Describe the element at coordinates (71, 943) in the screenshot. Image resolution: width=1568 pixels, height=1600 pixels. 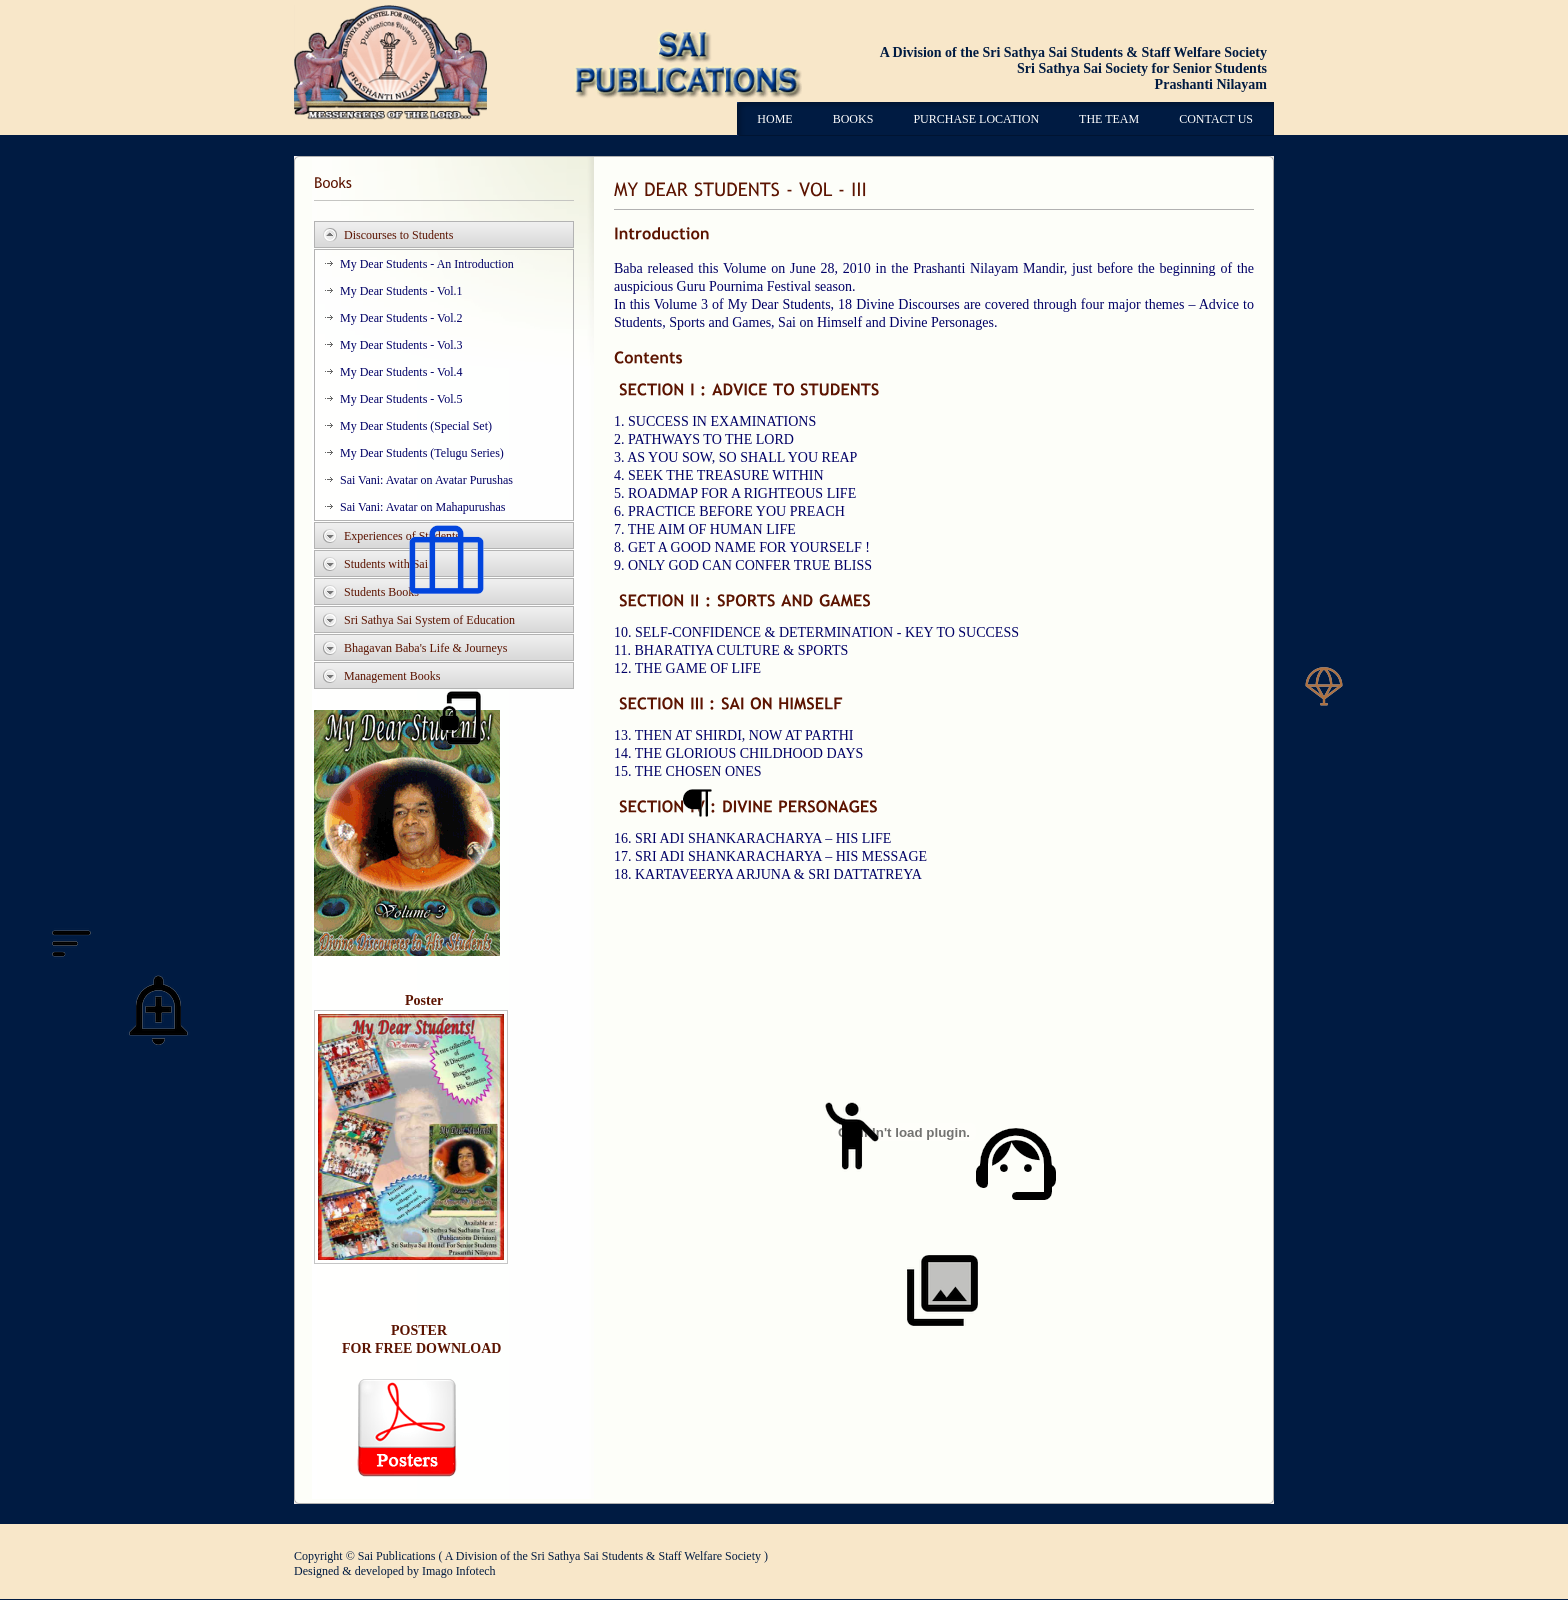
I see `sort items in a list` at that location.